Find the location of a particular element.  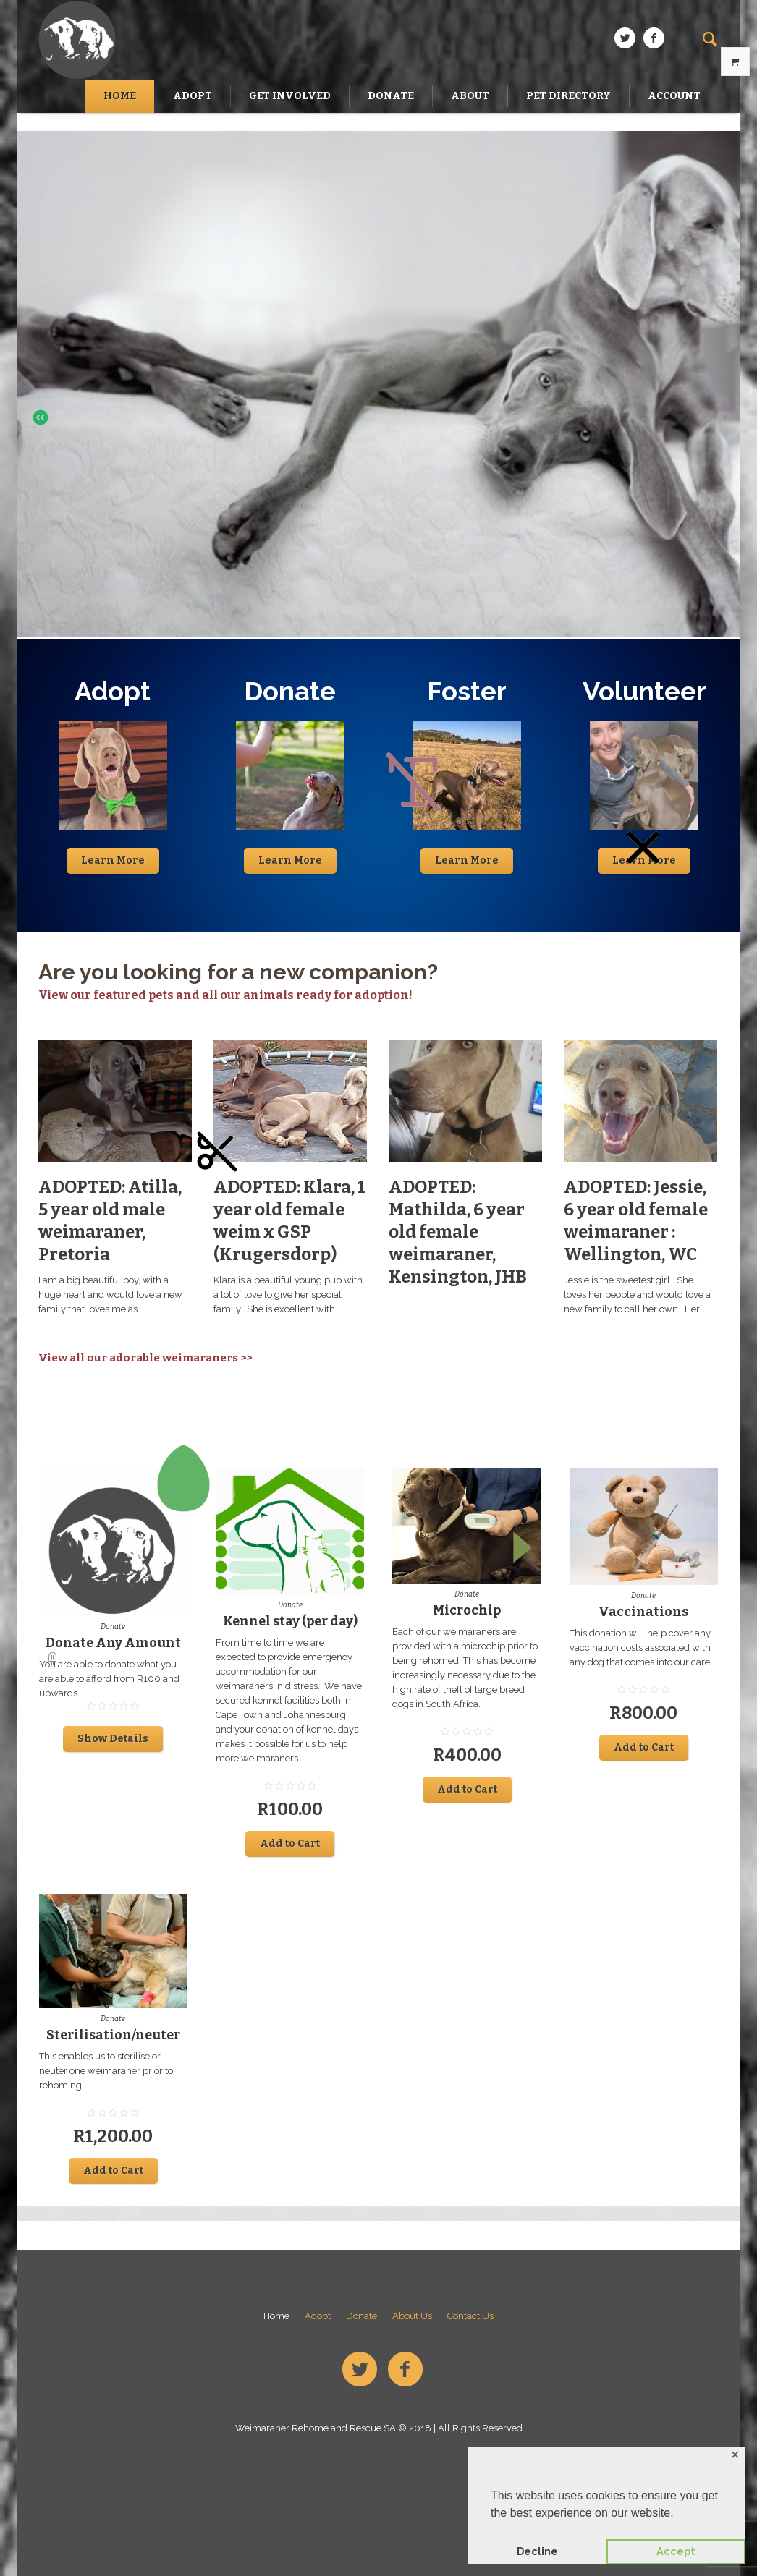

play media or start playback is located at coordinates (523, 1547).